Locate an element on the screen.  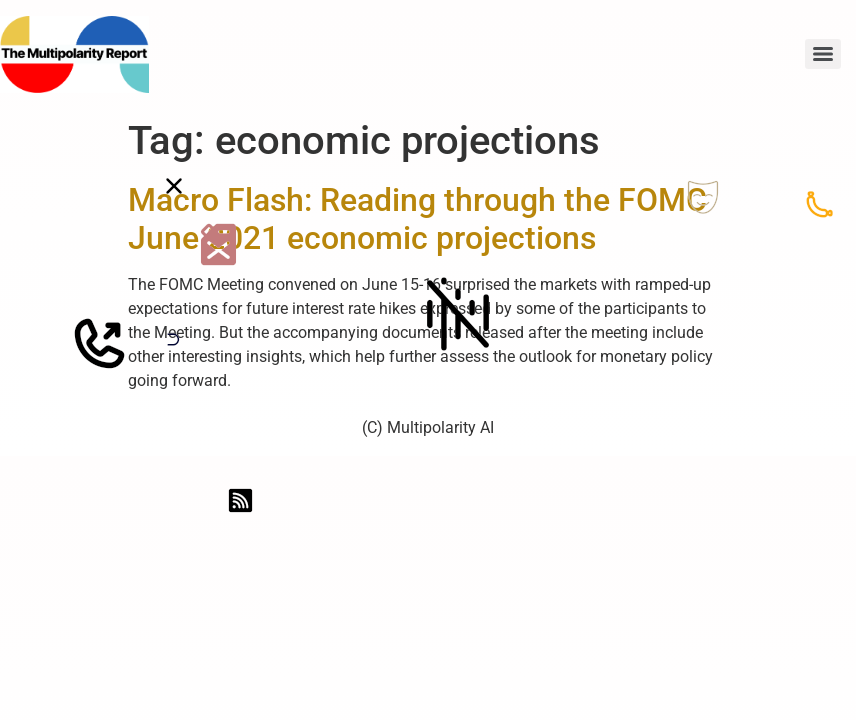
make an outgoing call is located at coordinates (100, 342).